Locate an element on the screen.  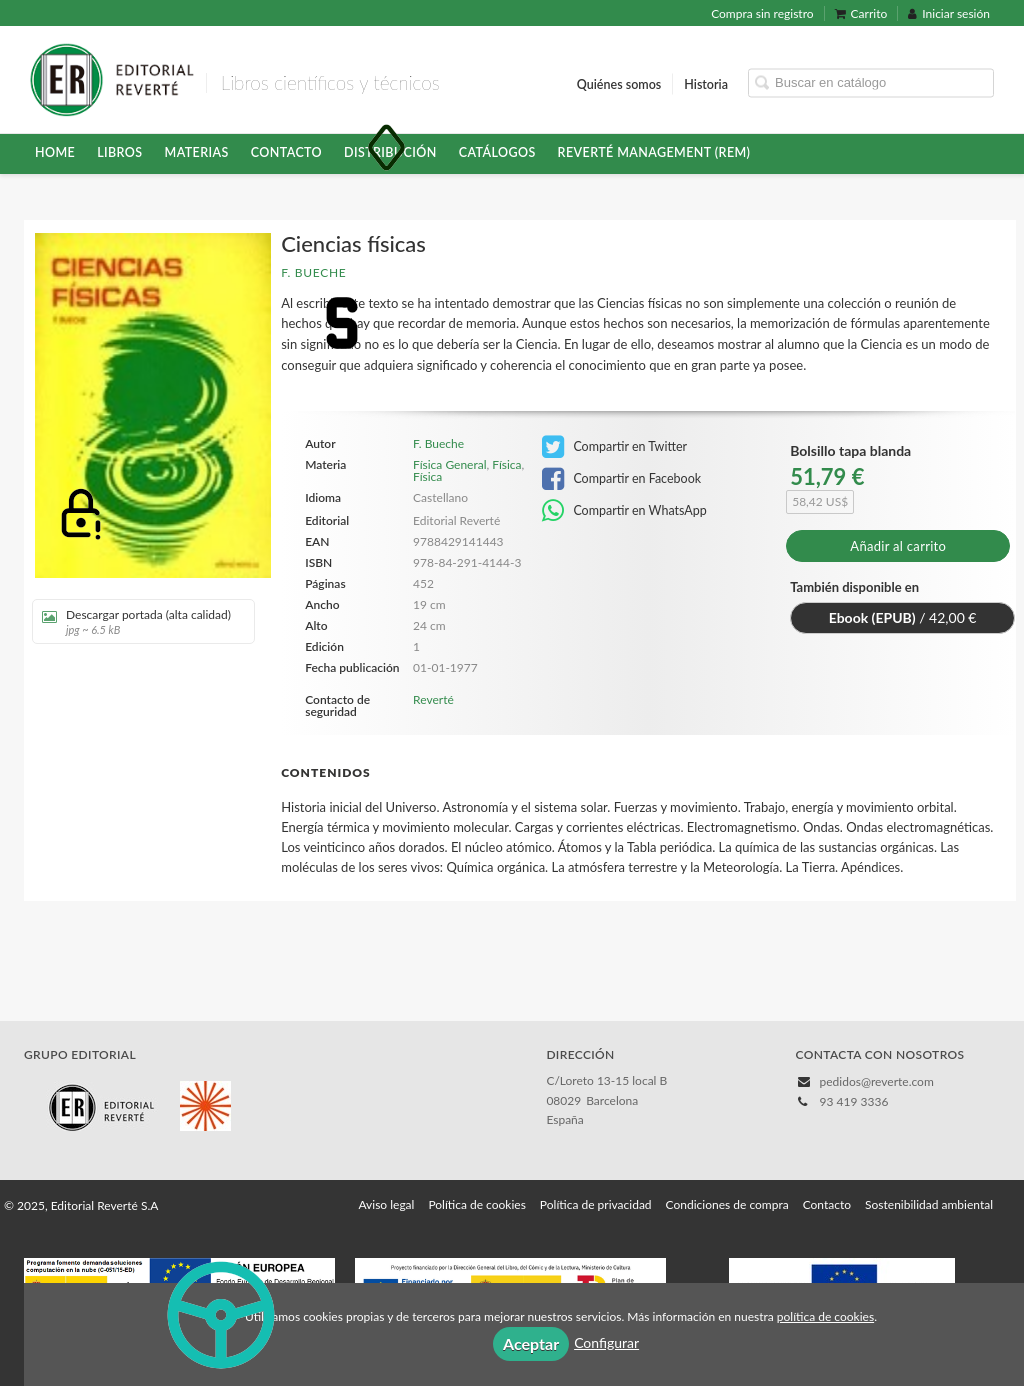
indicates small size option is located at coordinates (342, 323).